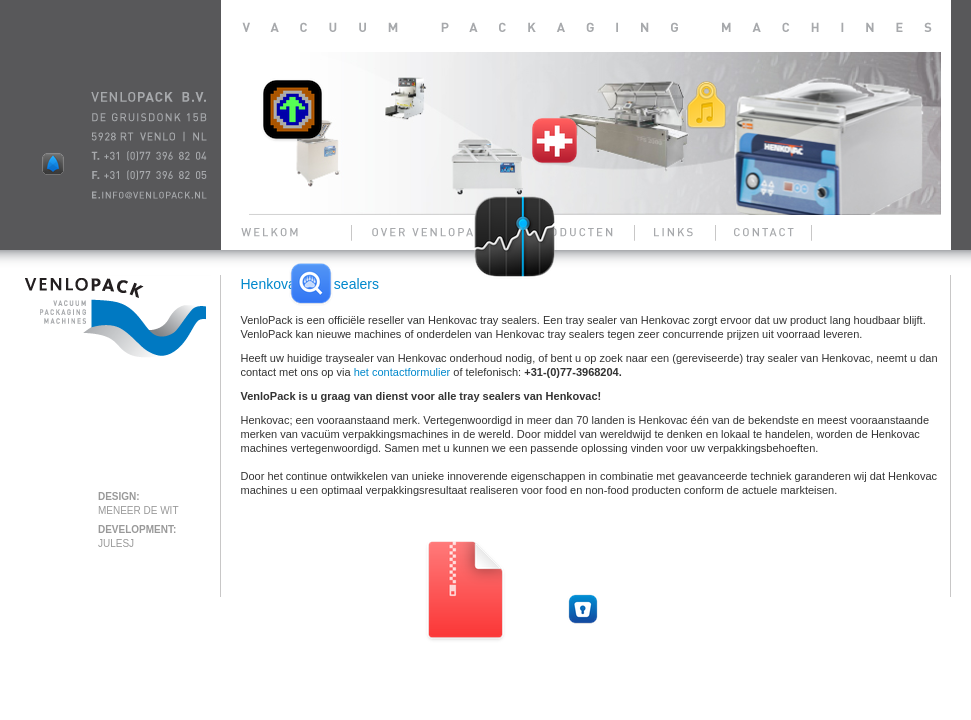  What do you see at coordinates (465, 591) in the screenshot?
I see `an lzop compressed archive file` at bounding box center [465, 591].